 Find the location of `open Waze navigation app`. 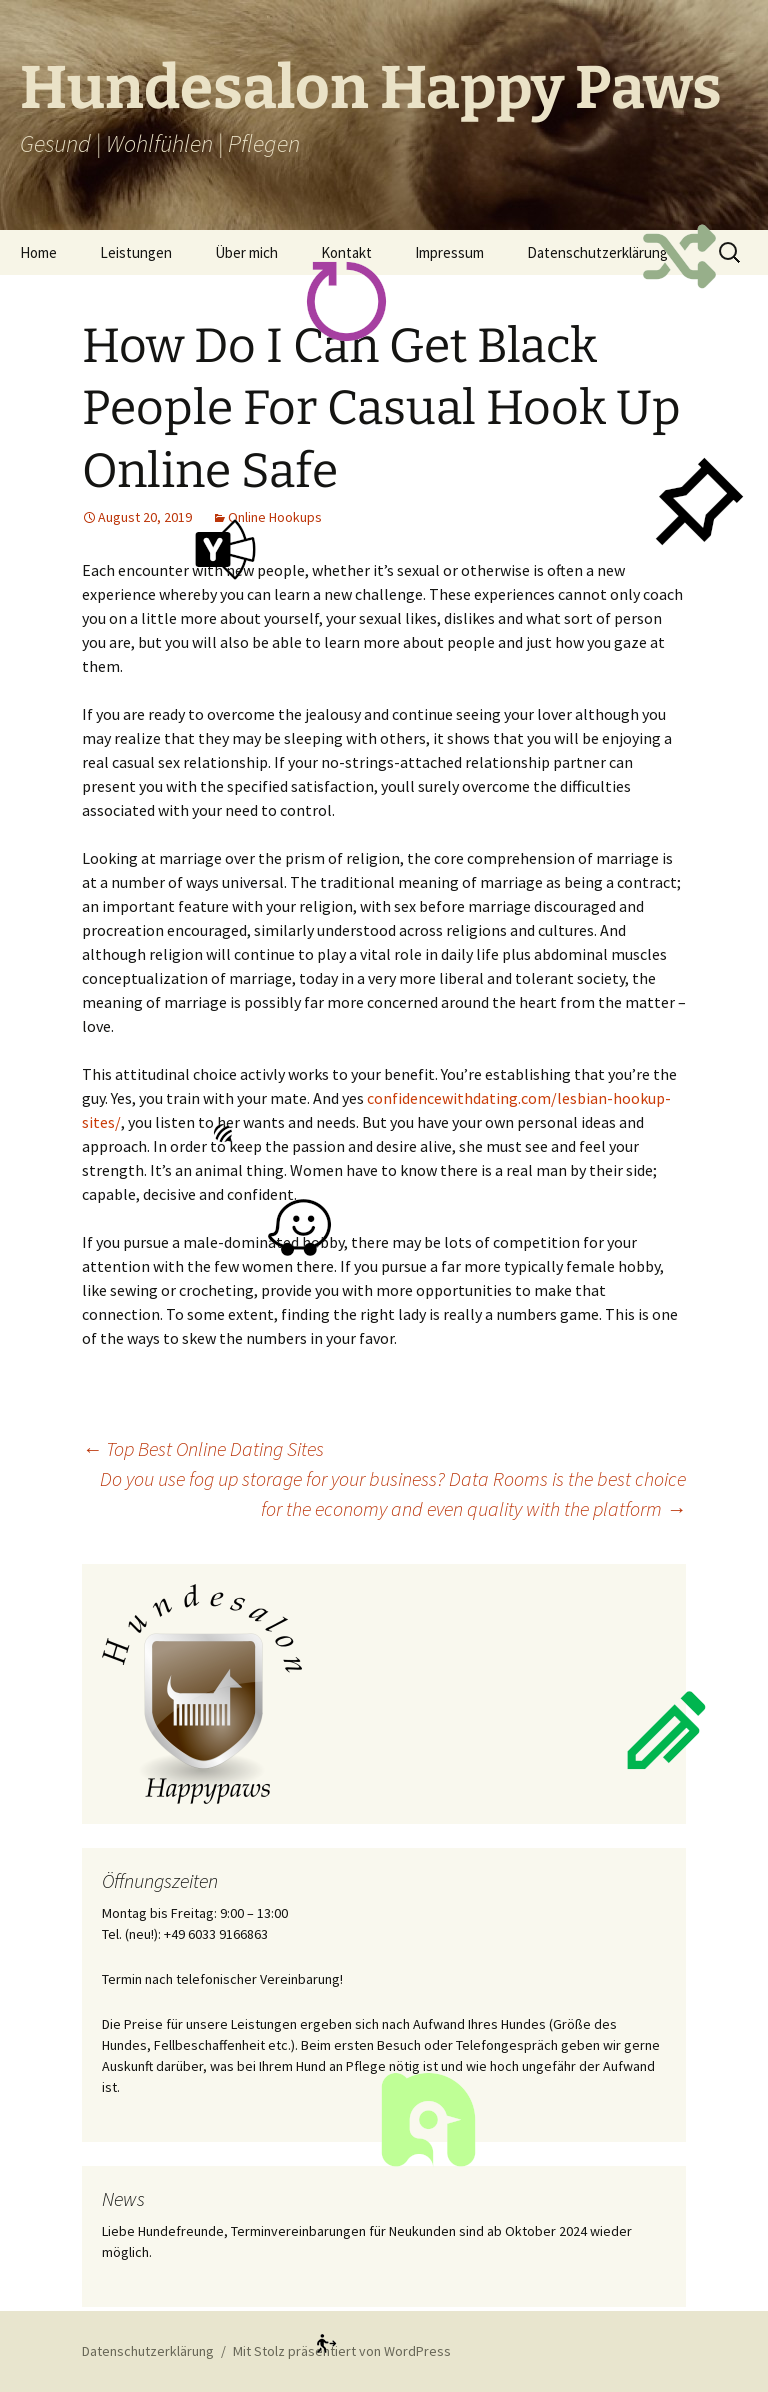

open Waze navigation app is located at coordinates (299, 1227).